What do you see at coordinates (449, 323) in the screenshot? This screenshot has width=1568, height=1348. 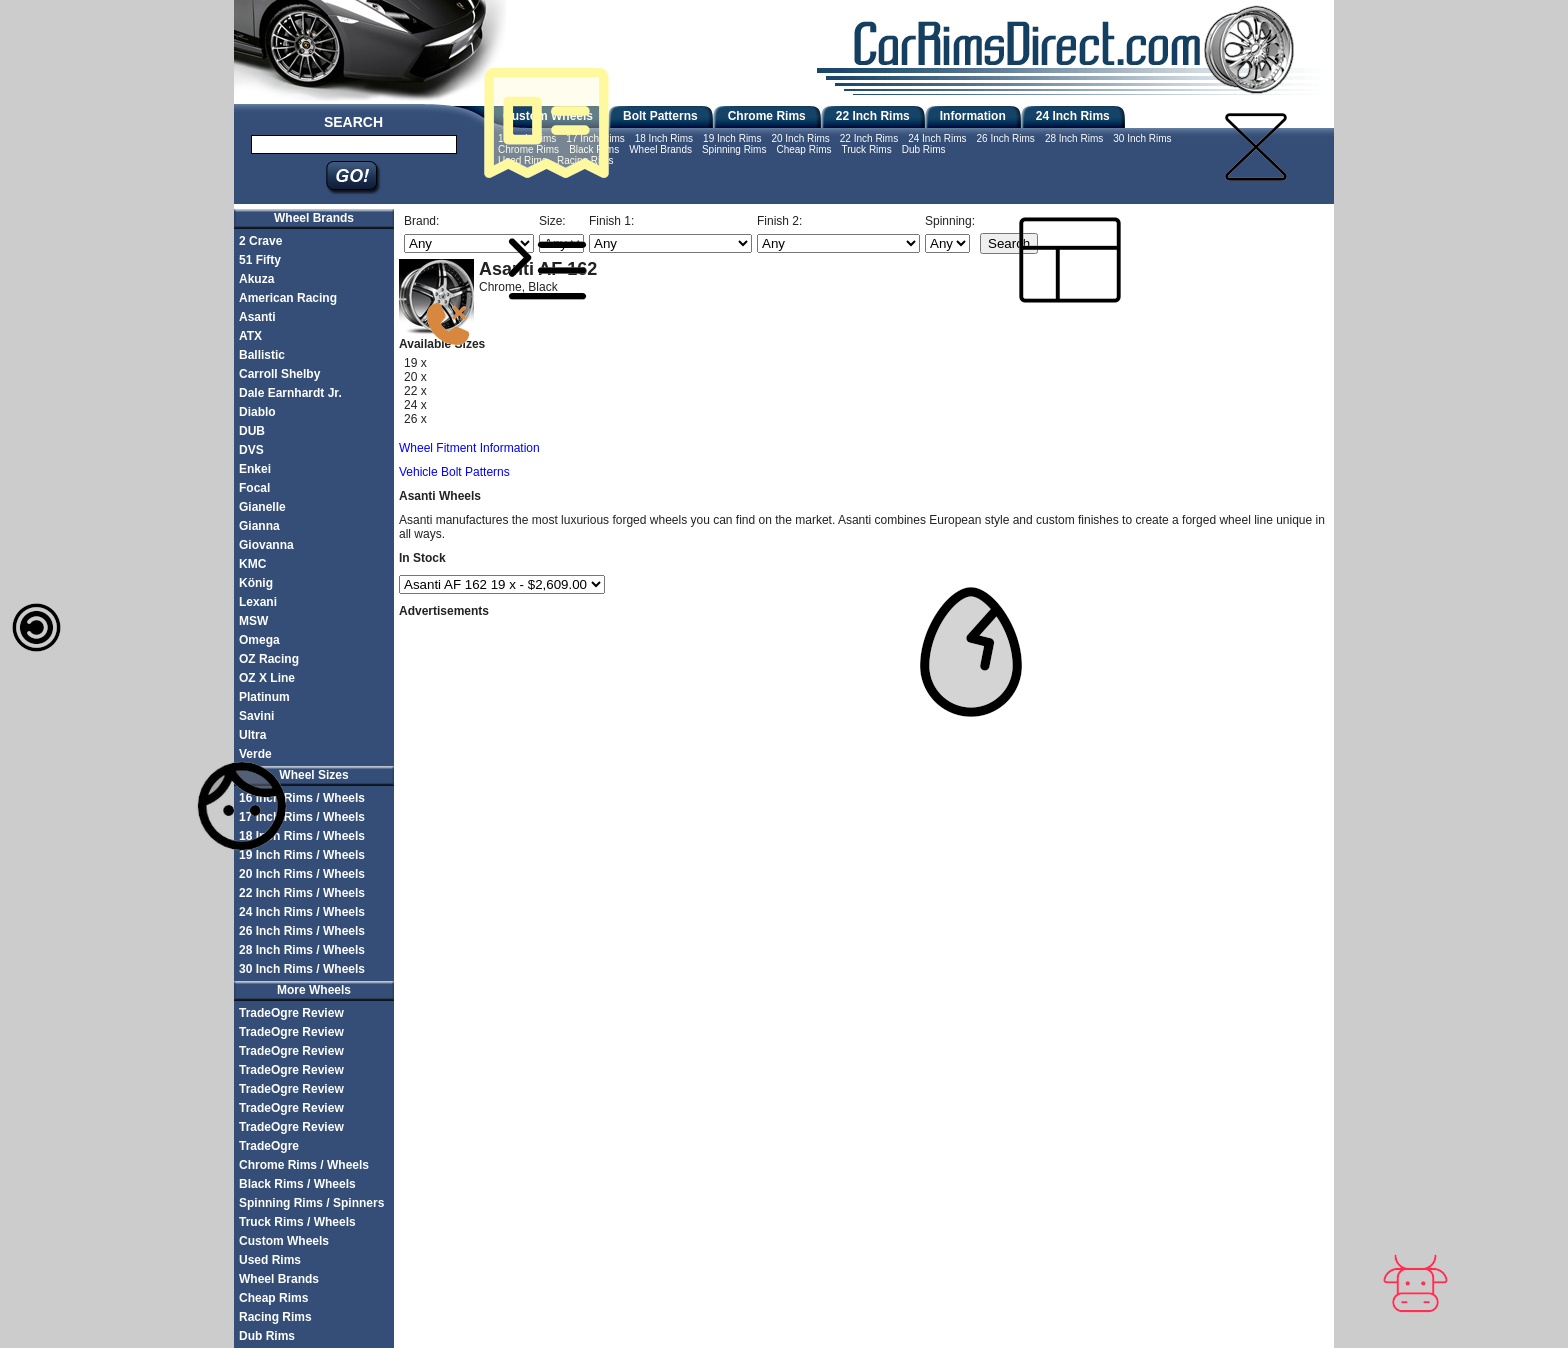 I see `end or decline a phone call` at bounding box center [449, 323].